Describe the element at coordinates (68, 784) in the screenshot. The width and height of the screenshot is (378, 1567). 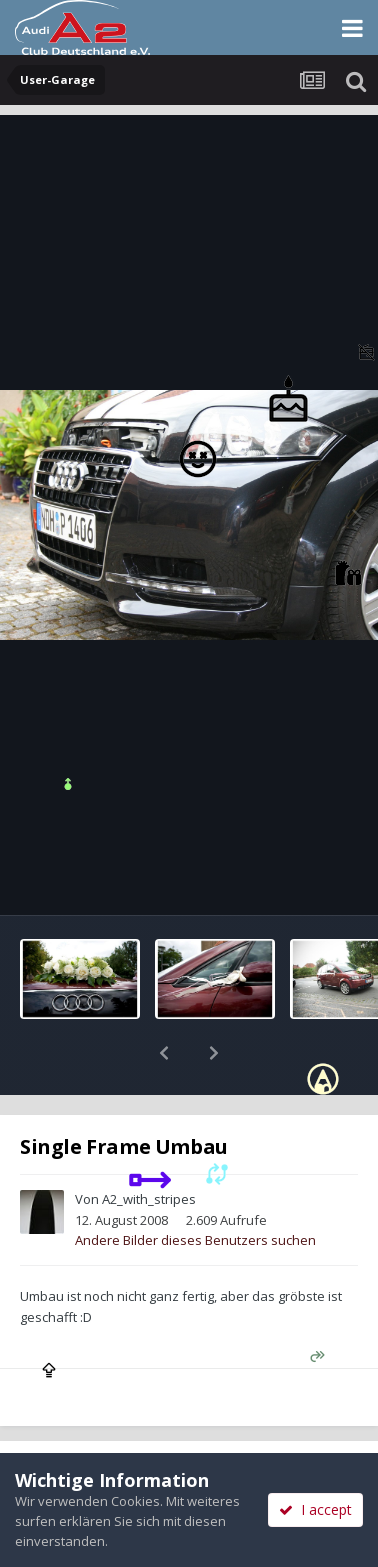
I see `swipe up to continue or dismiss` at that location.